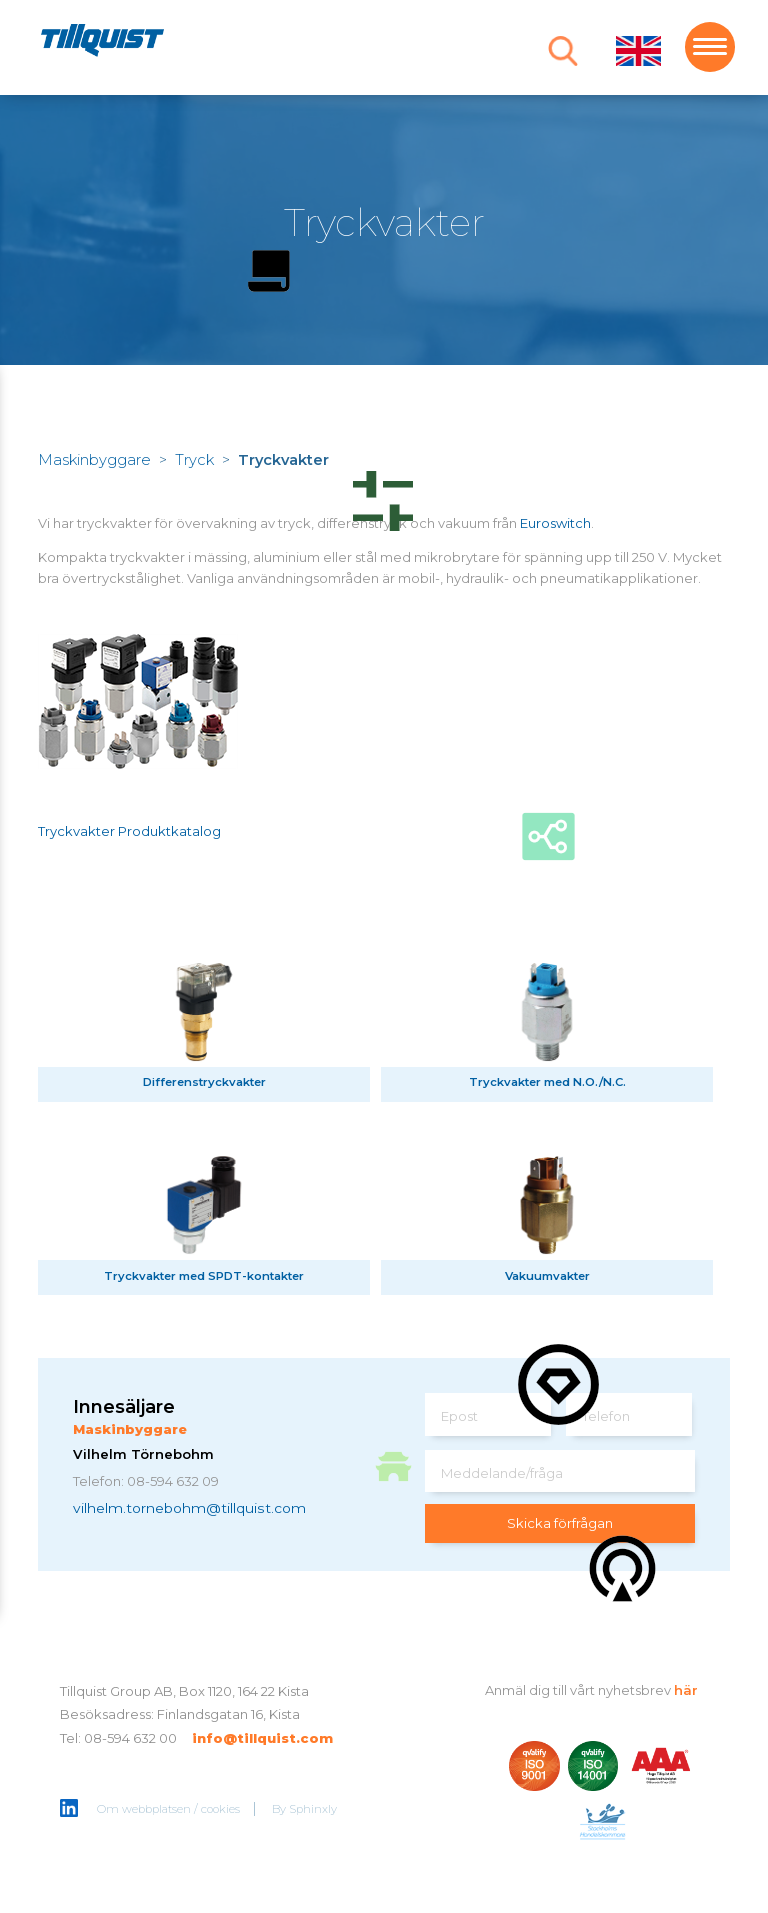 This screenshot has width=768, height=1913. What do you see at coordinates (558, 1384) in the screenshot?
I see `copper cryptocurrency or token indicator` at bounding box center [558, 1384].